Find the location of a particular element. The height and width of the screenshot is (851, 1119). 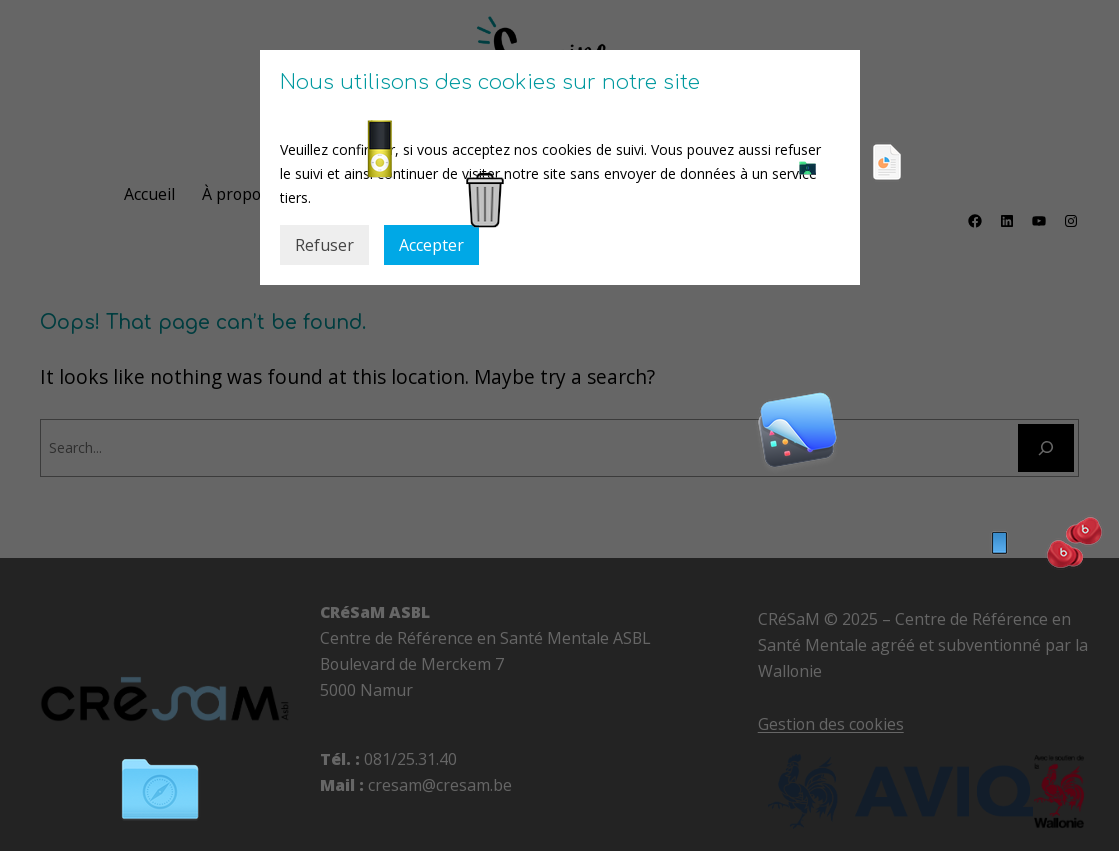

open android developer project files is located at coordinates (807, 168).